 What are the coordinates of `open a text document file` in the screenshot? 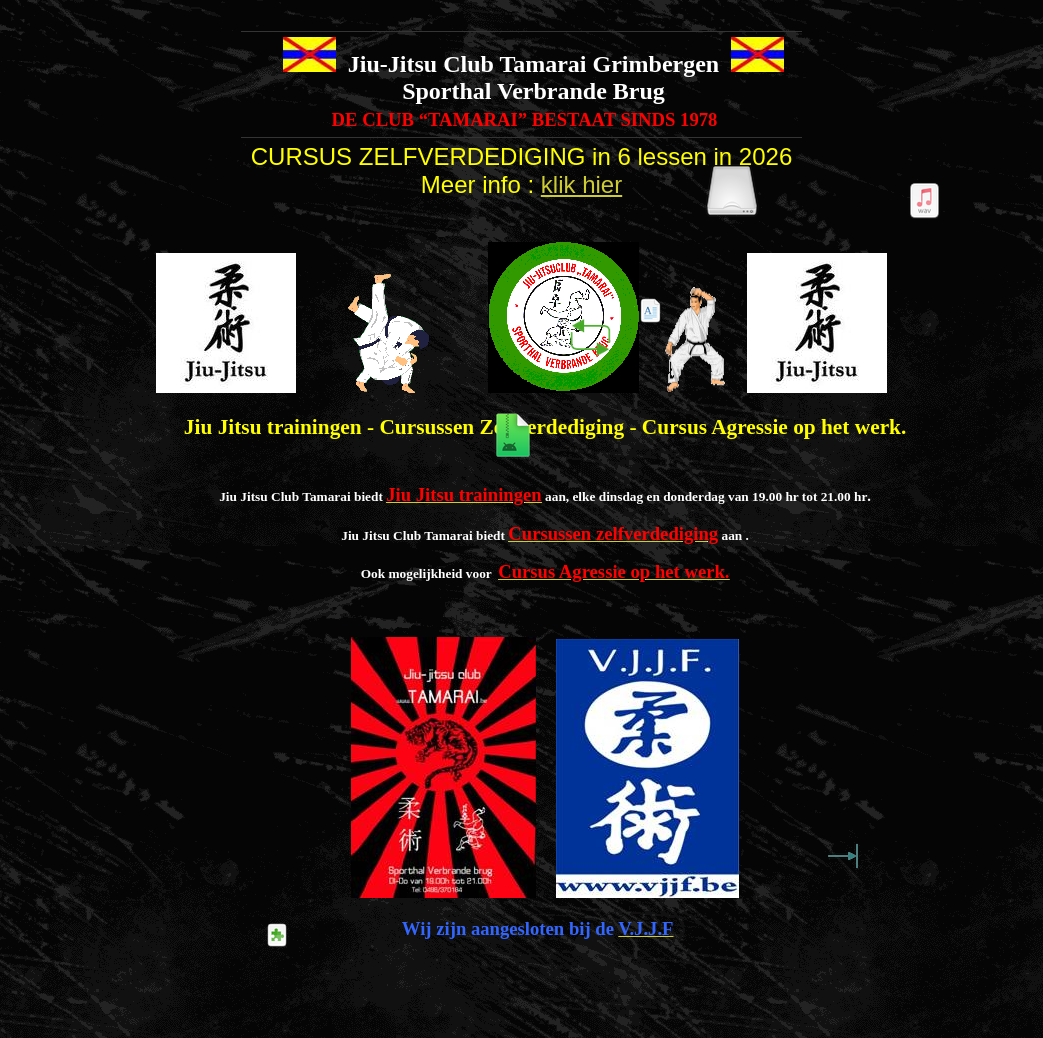 It's located at (650, 310).